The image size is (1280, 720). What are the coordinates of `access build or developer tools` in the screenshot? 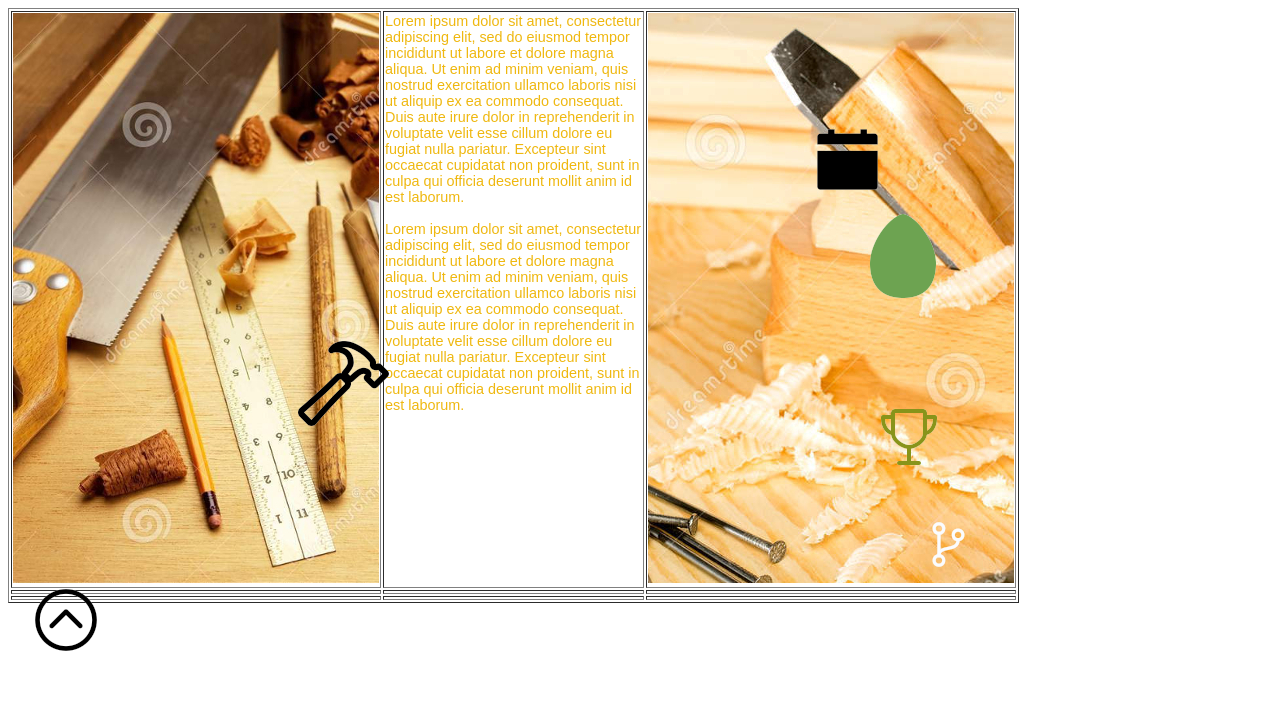 It's located at (343, 383).